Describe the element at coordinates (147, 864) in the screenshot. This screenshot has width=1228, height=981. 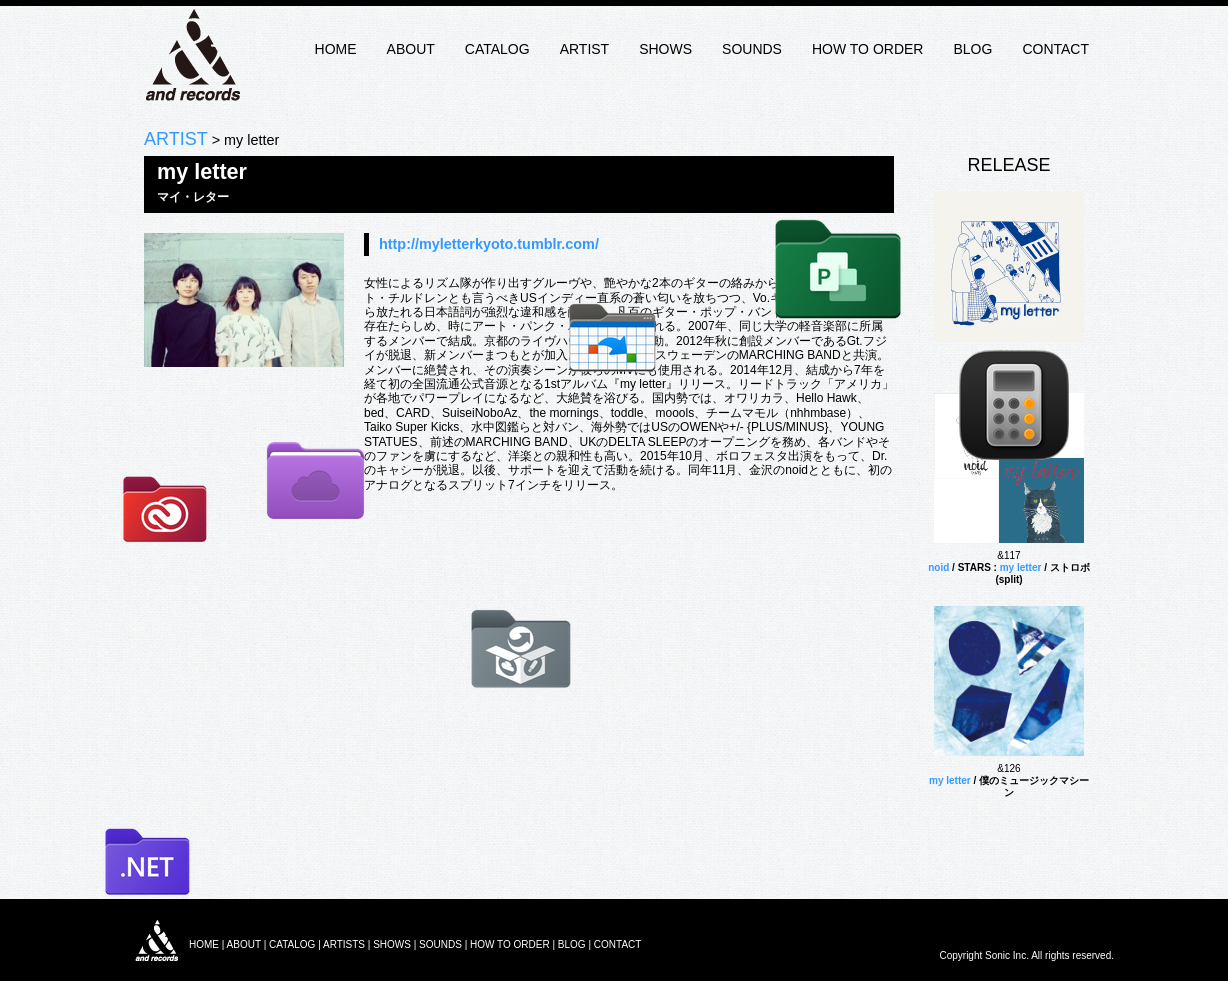
I see `folder containing .NET framework files` at that location.